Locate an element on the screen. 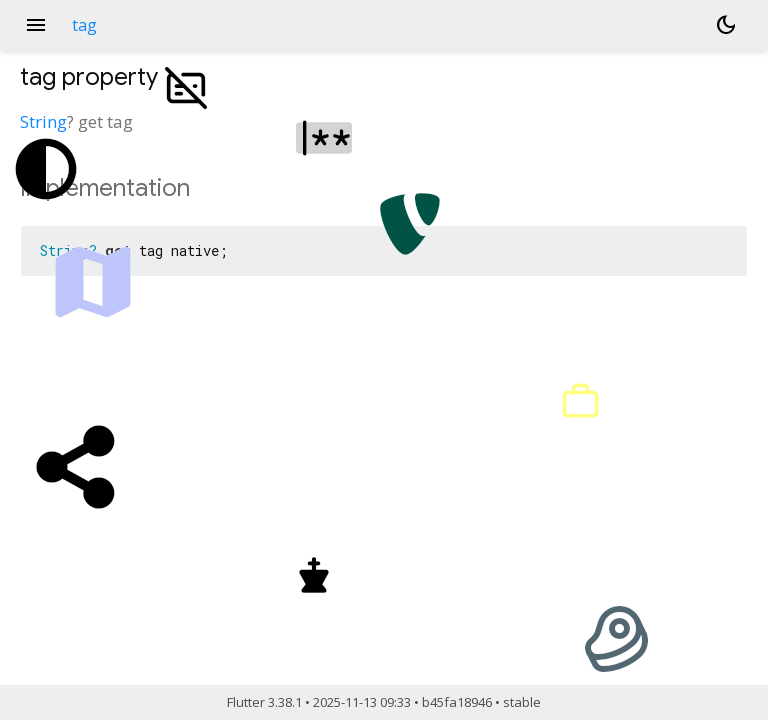 This screenshot has height=720, width=768. typo3 content management system logo is located at coordinates (410, 224).